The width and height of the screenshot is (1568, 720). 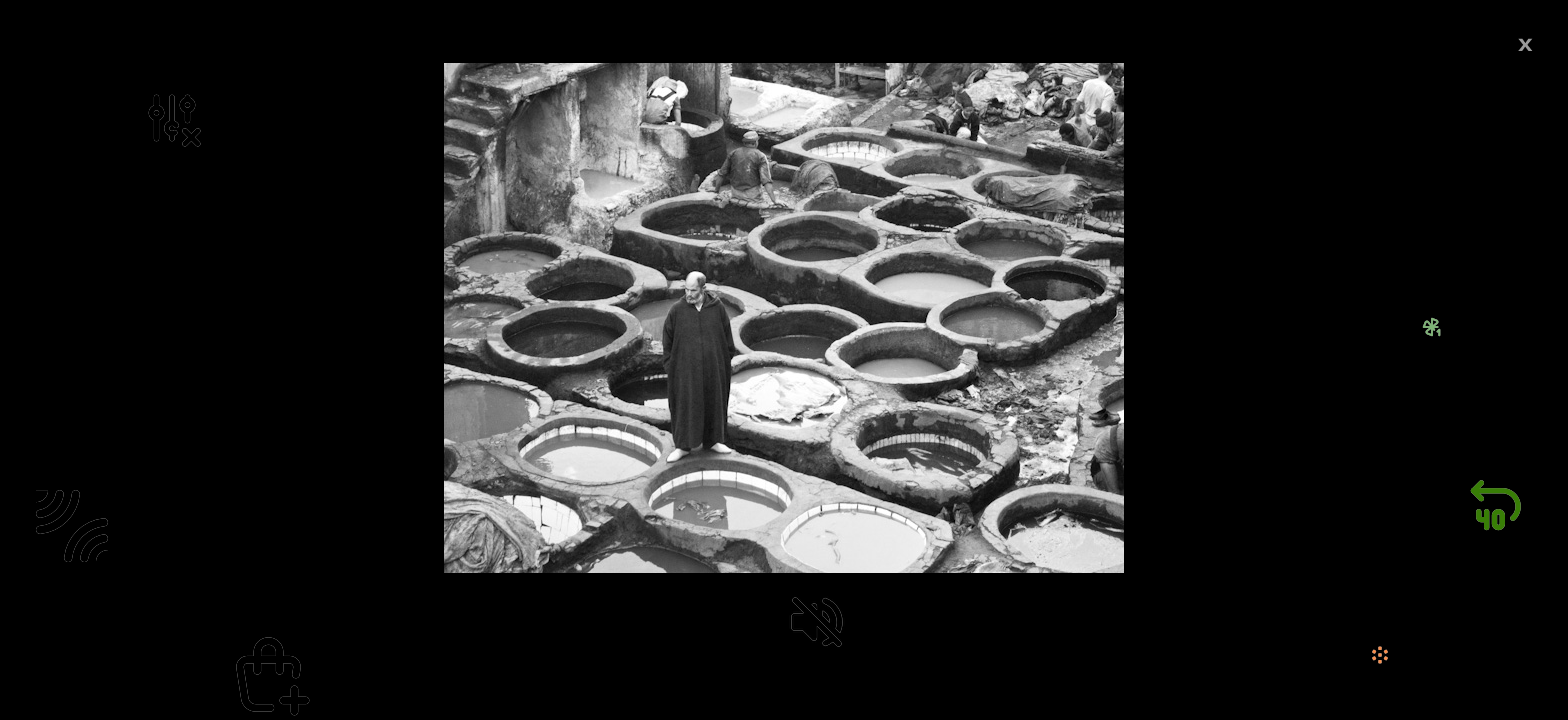 What do you see at coordinates (1432, 327) in the screenshot?
I see `adjust car ventilation fan to setting 1` at bounding box center [1432, 327].